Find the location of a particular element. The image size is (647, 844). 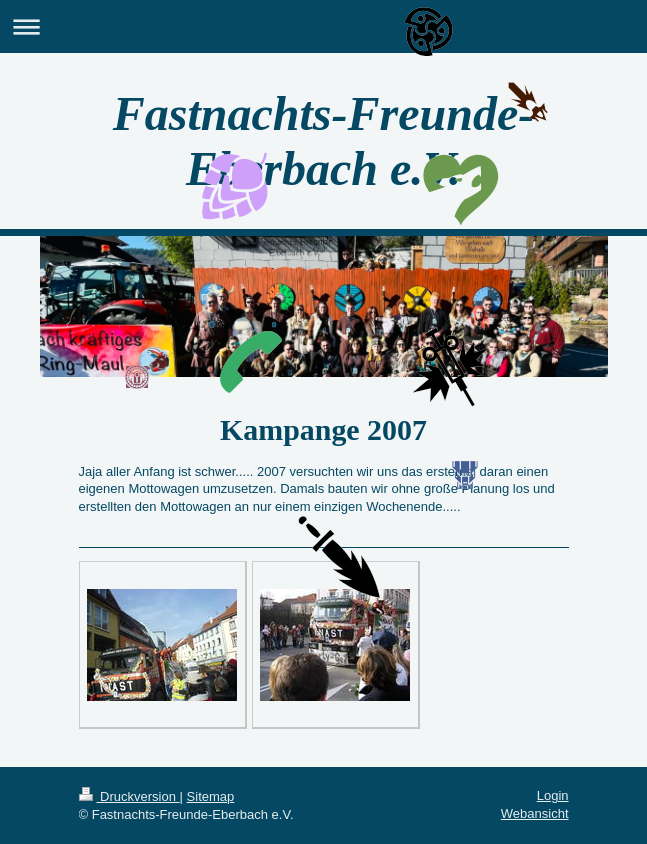

make a phone call is located at coordinates (251, 362).